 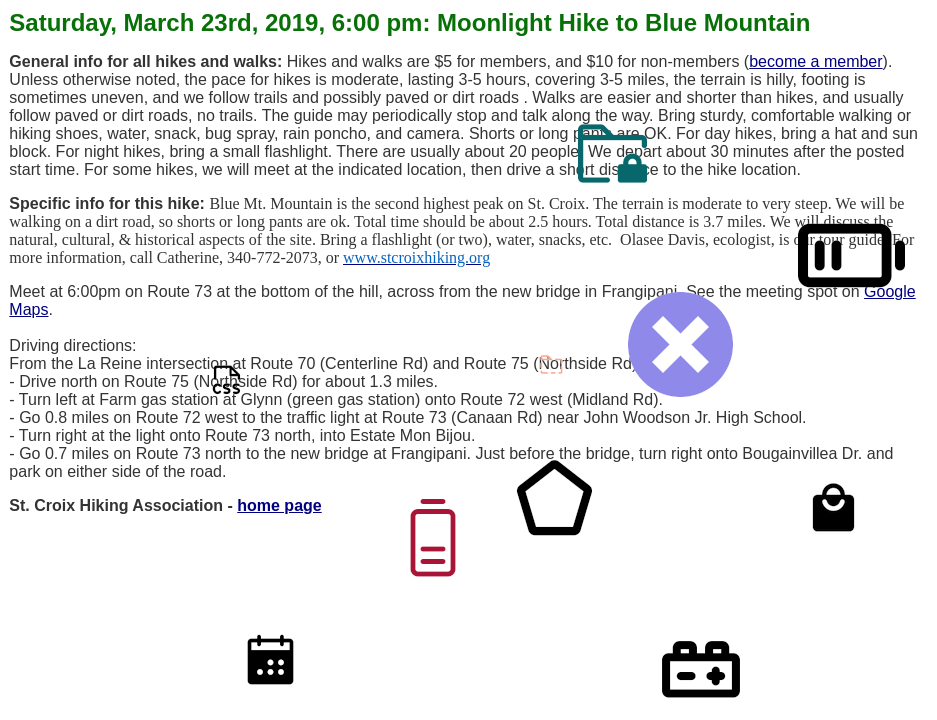 What do you see at coordinates (833, 508) in the screenshot?
I see `open shopping or store section` at bounding box center [833, 508].